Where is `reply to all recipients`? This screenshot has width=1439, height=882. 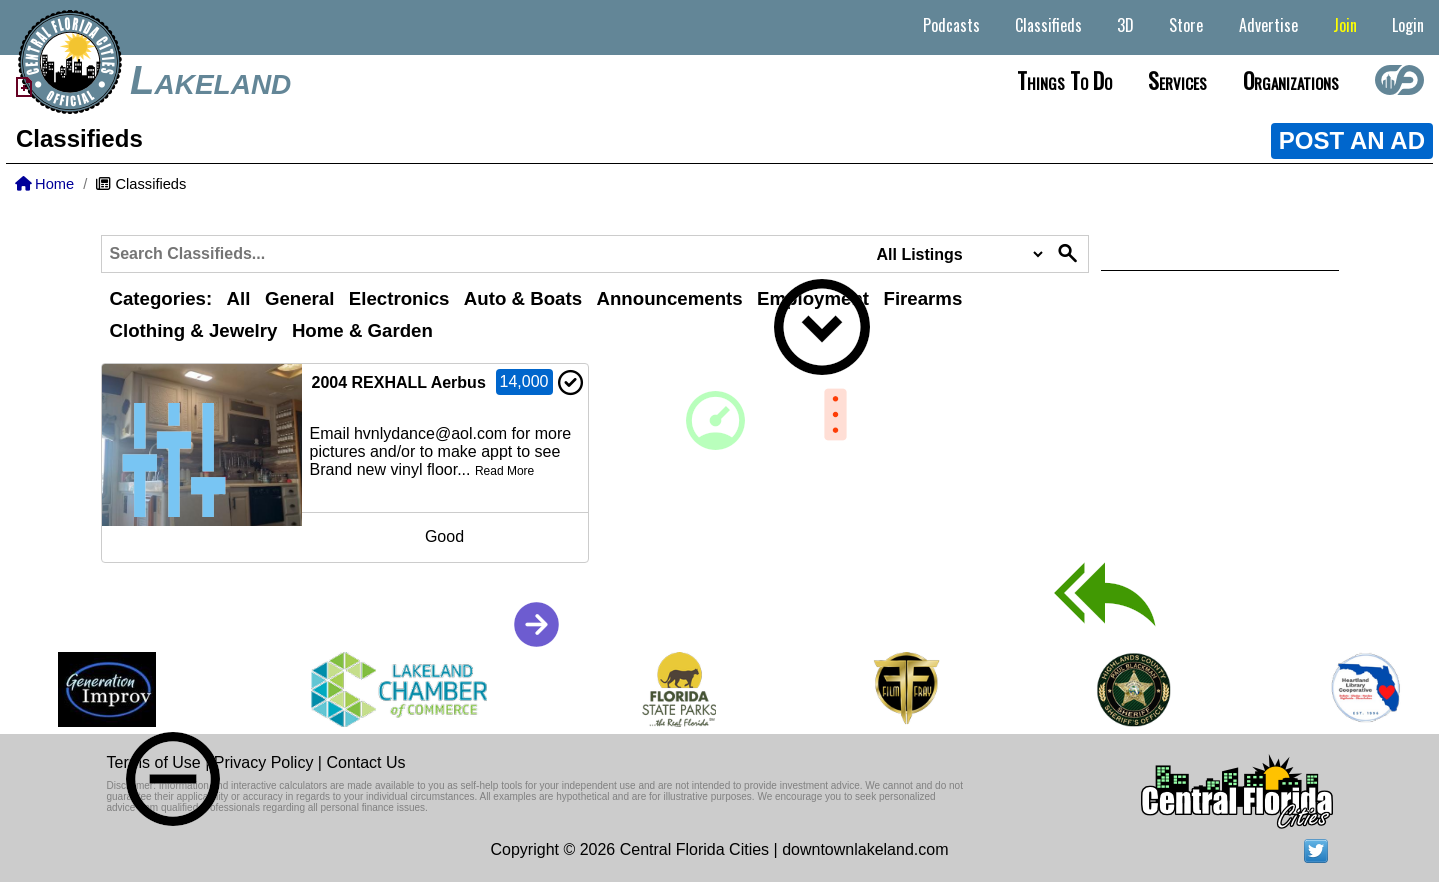 reply to all recipients is located at coordinates (1105, 593).